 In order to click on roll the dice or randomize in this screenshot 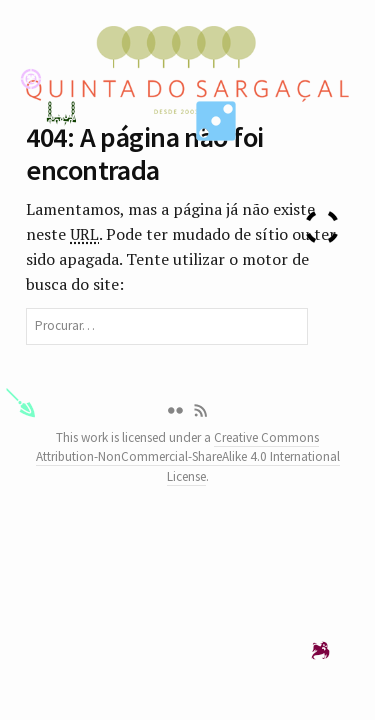, I will do `click(216, 121)`.